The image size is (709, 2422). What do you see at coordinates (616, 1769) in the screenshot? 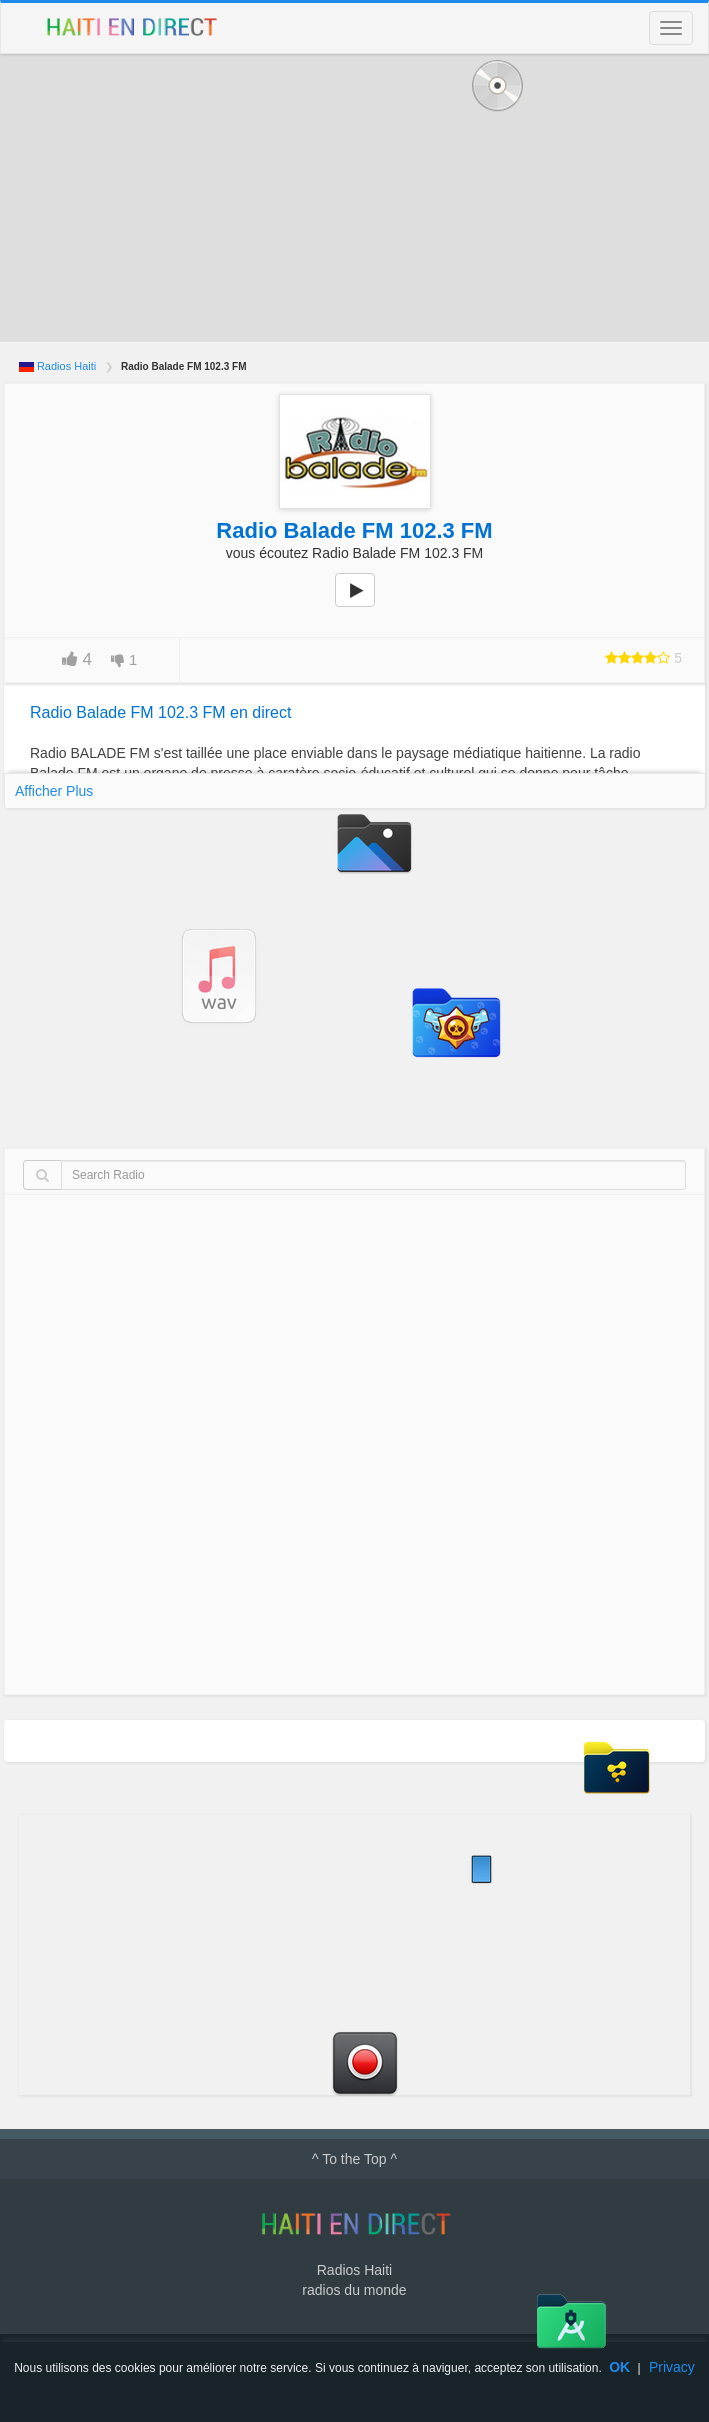
I see `open blackmagic fusion project files folder` at bounding box center [616, 1769].